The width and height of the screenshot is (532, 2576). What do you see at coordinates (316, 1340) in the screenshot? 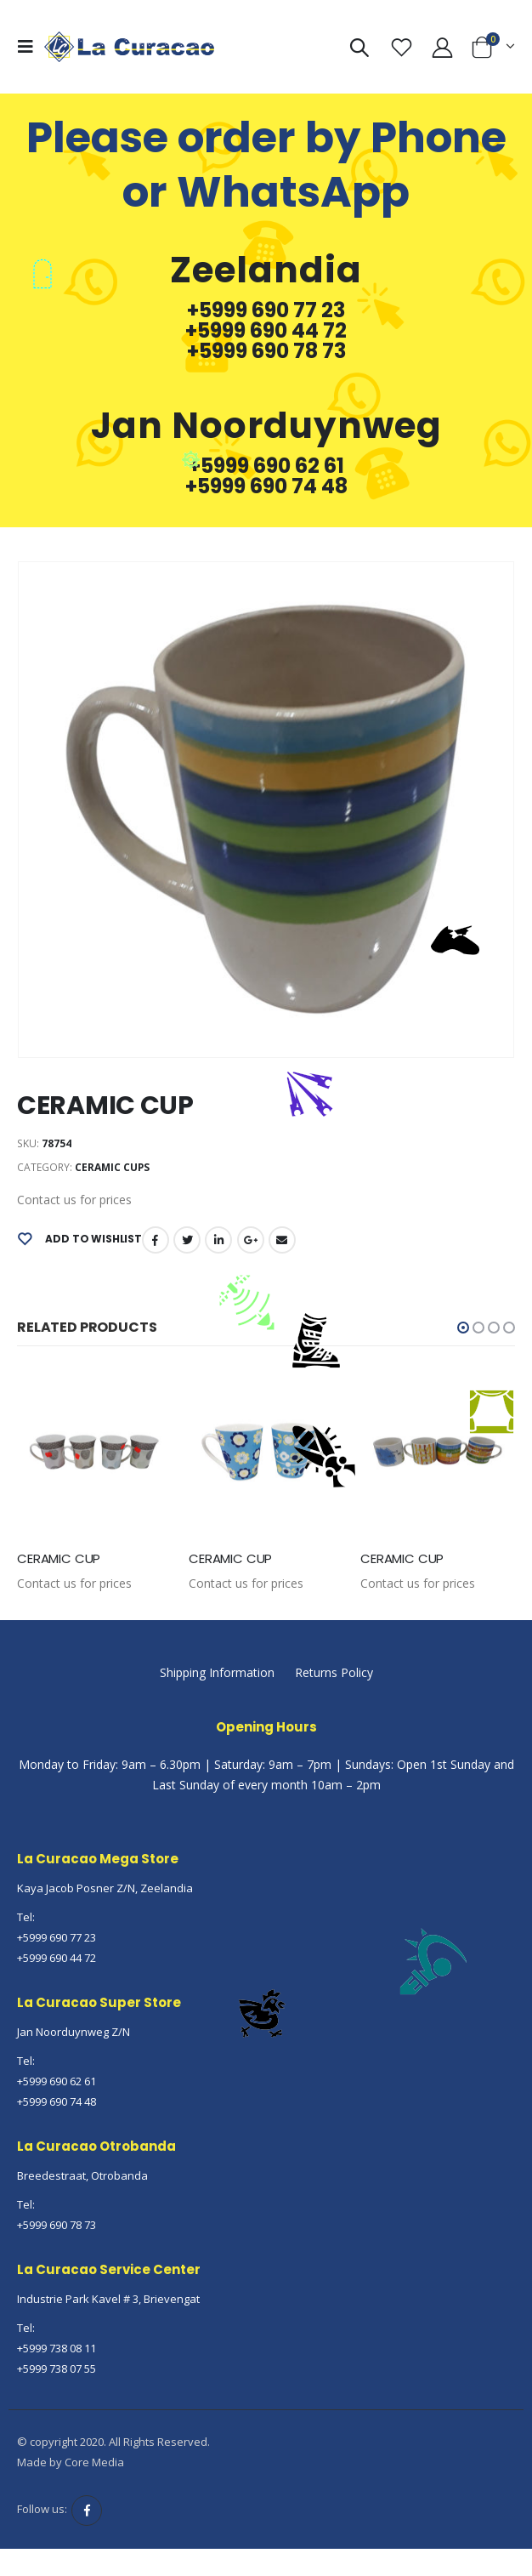
I see `browse ski equipment or gear` at bounding box center [316, 1340].